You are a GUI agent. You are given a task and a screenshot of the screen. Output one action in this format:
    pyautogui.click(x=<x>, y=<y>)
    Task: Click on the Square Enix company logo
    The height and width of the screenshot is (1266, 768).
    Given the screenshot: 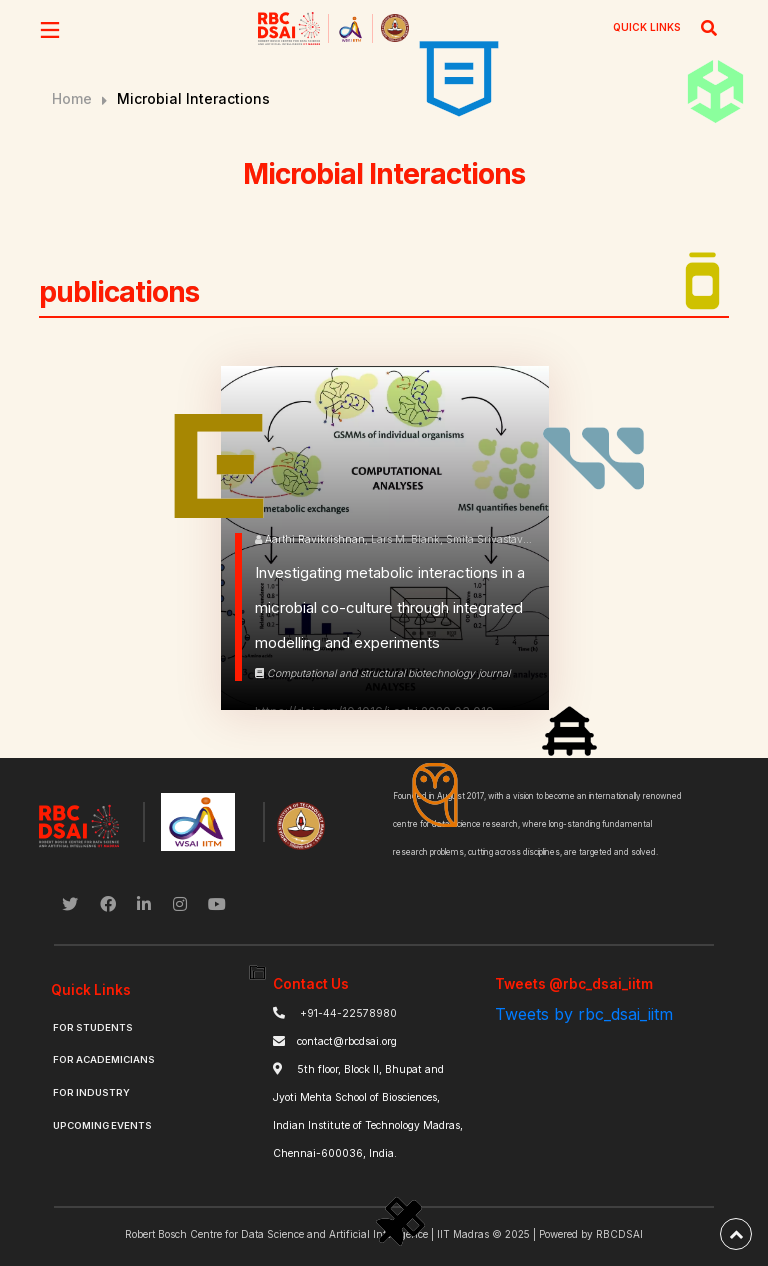 What is the action you would take?
    pyautogui.click(x=219, y=466)
    